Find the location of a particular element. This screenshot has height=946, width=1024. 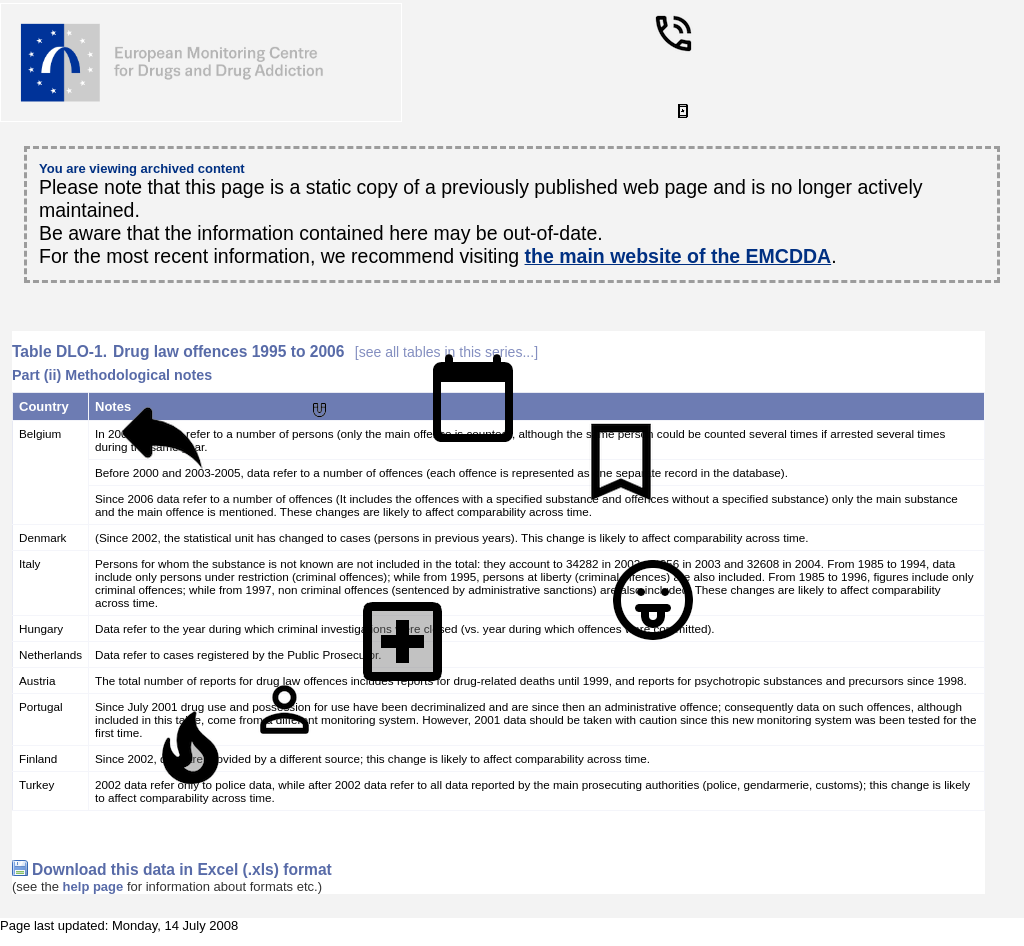

find nearby electric vehicle charging stations is located at coordinates (683, 111).